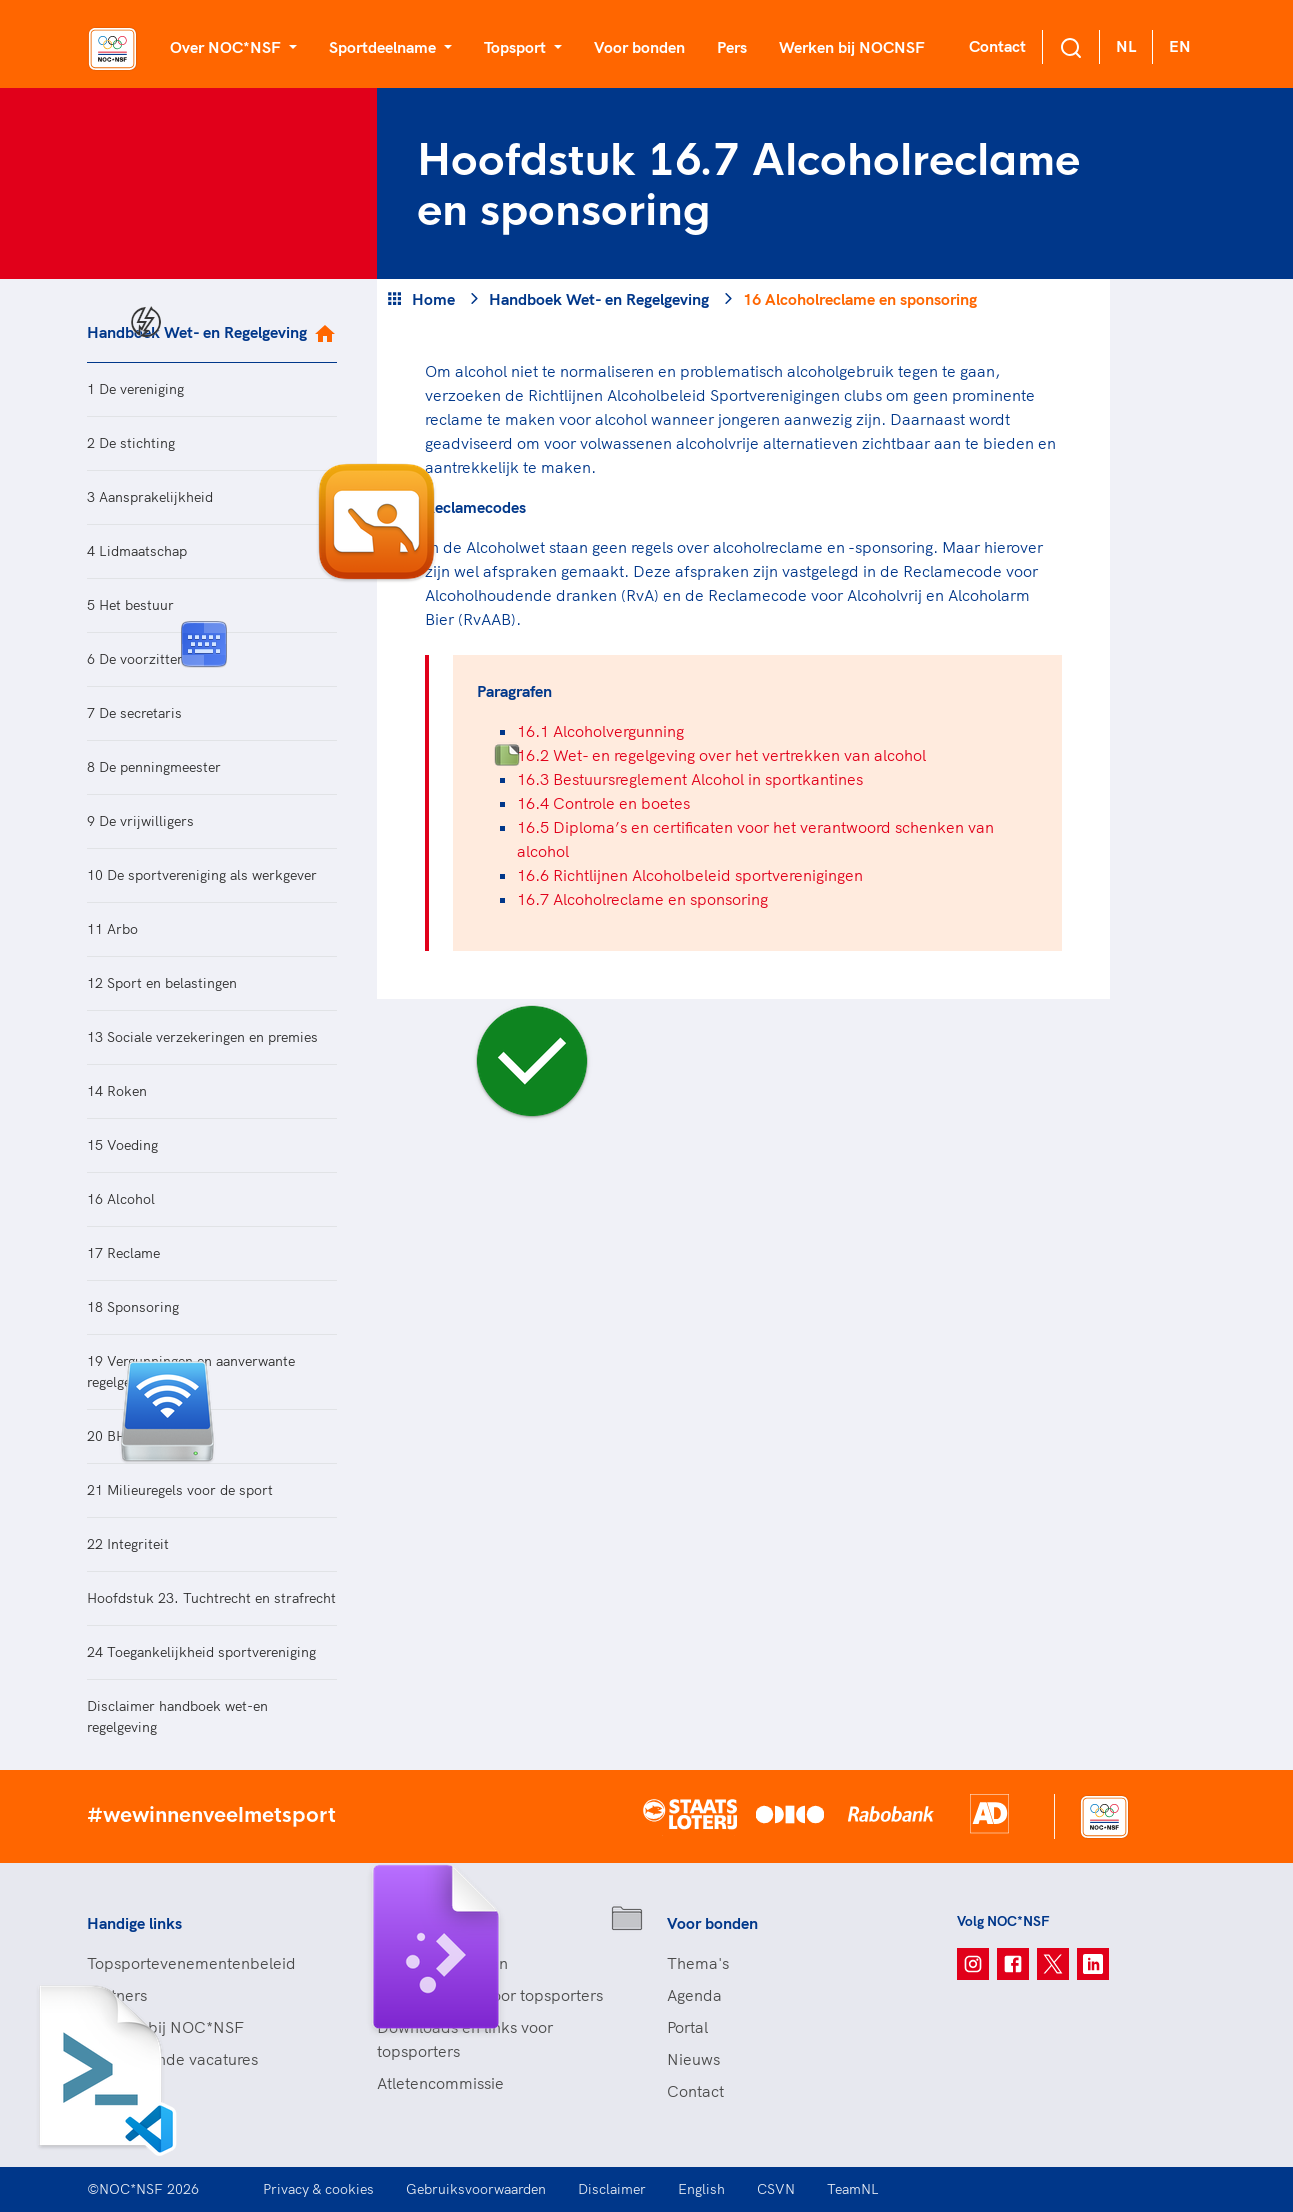 This screenshot has height=2212, width=1293. Describe the element at coordinates (167, 1413) in the screenshot. I see `access a wireless network drive` at that location.